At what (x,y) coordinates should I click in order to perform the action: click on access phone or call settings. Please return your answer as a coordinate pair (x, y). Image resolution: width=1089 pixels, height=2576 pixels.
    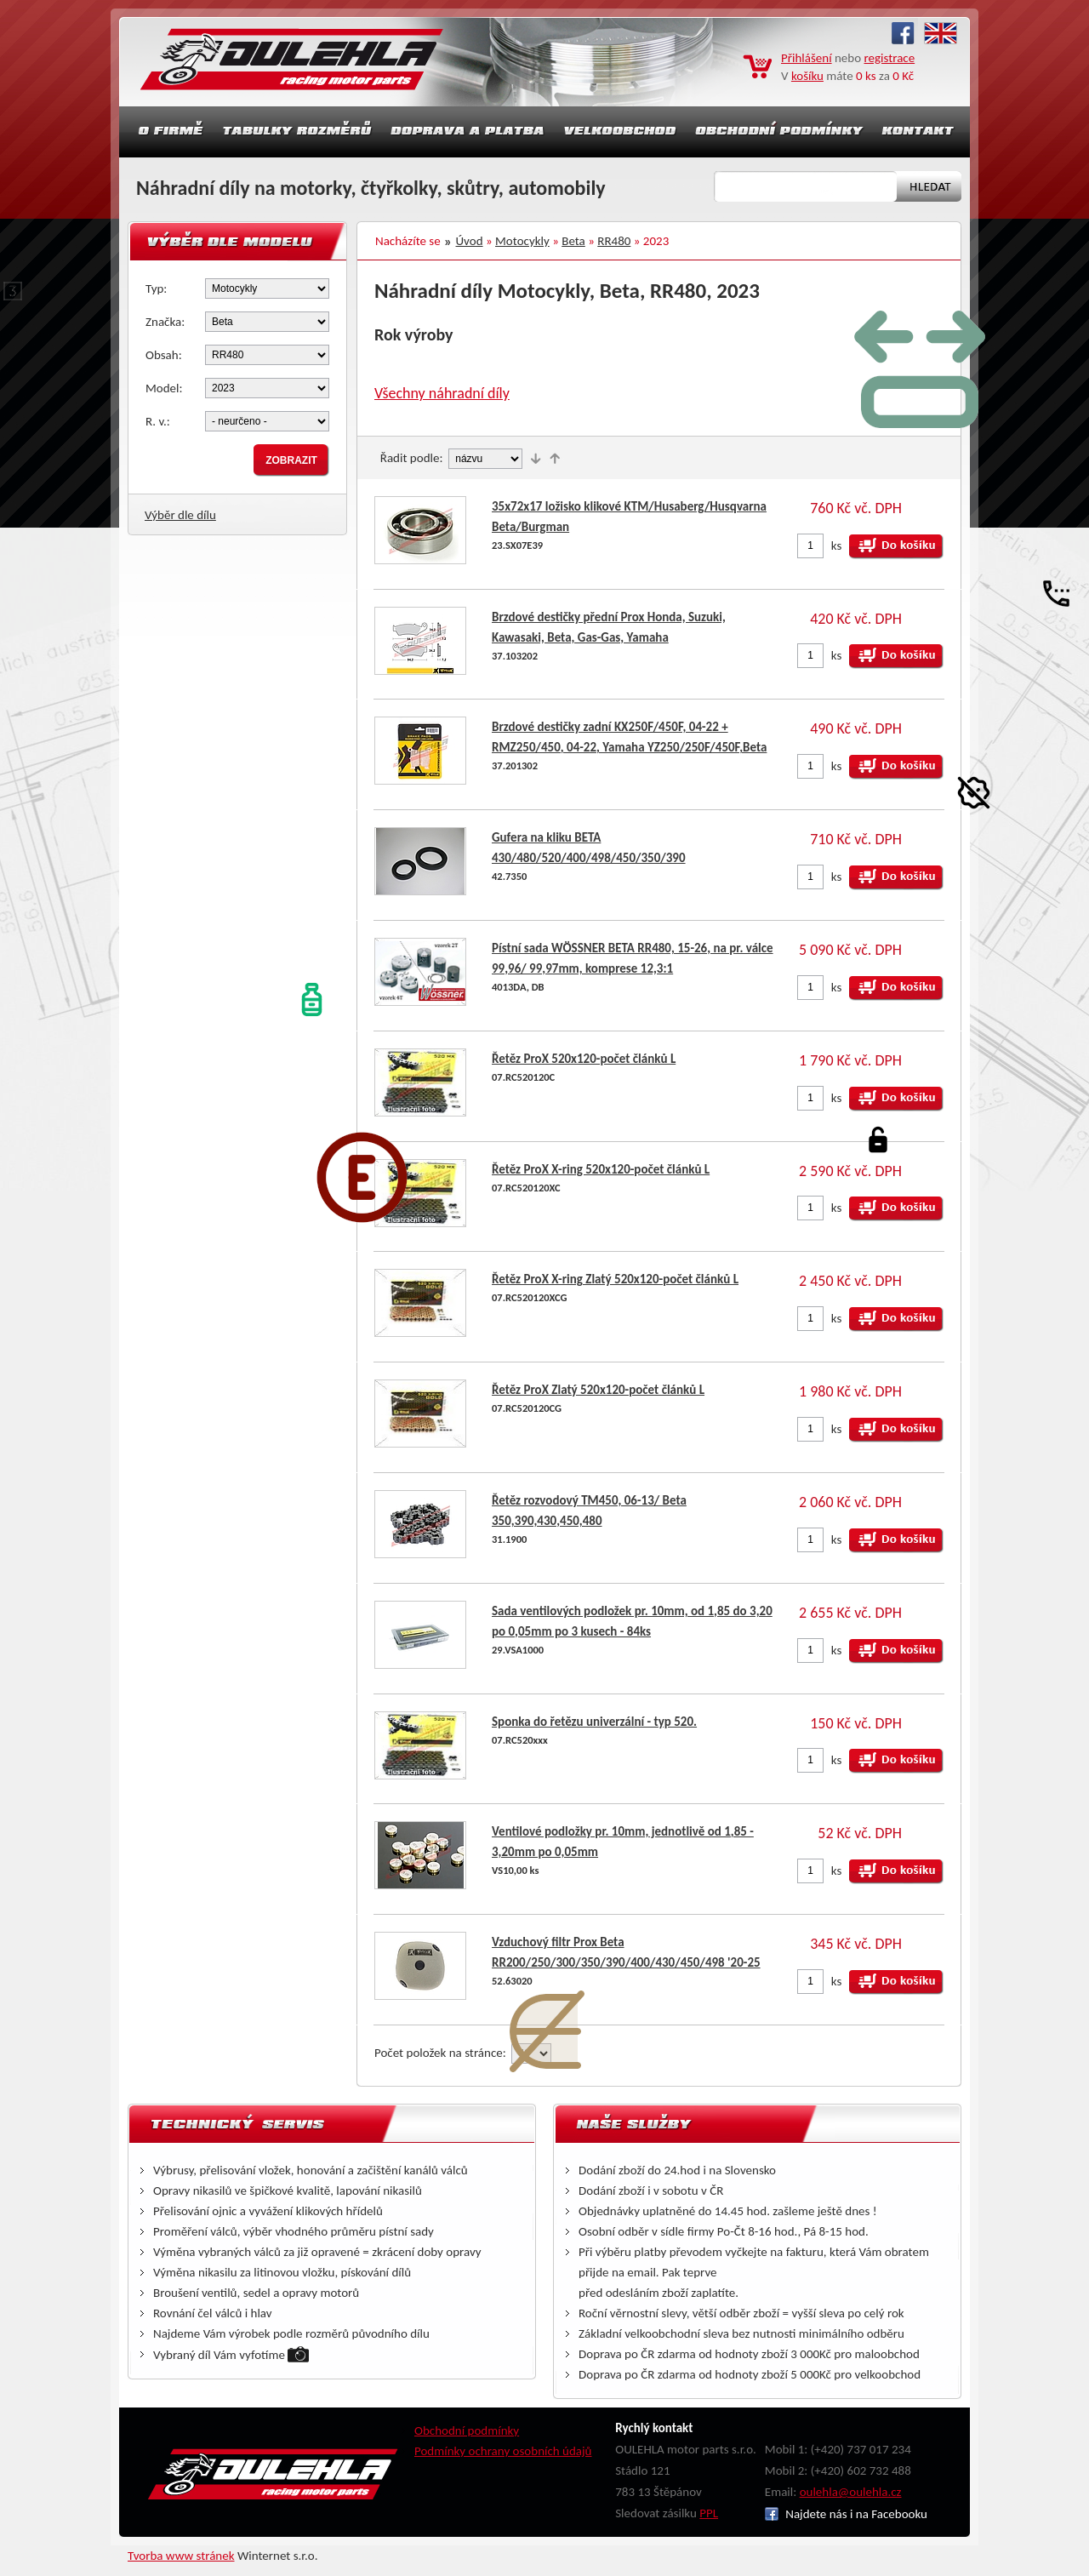
    Looking at the image, I should click on (1056, 593).